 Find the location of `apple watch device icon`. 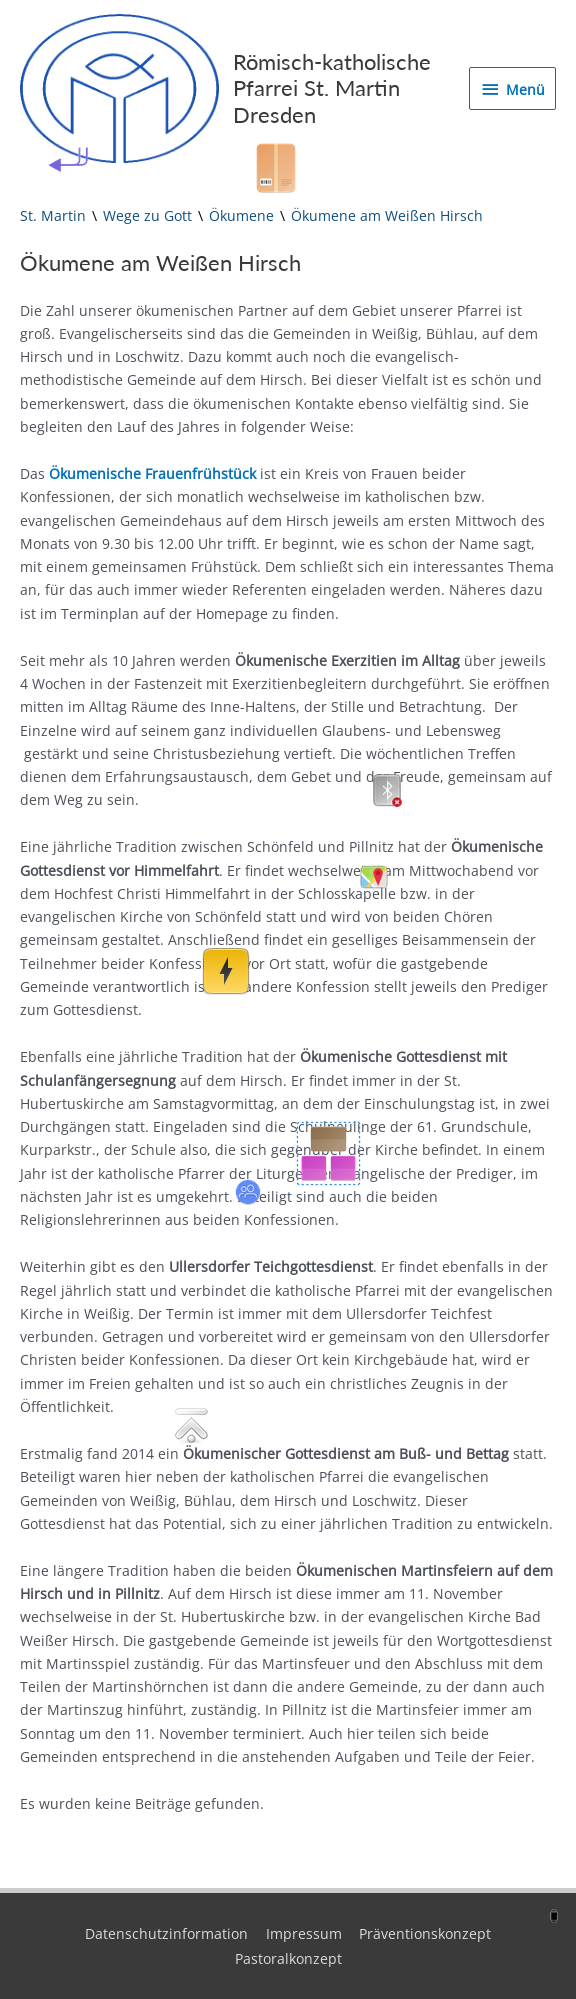

apple watch device icon is located at coordinates (554, 1916).